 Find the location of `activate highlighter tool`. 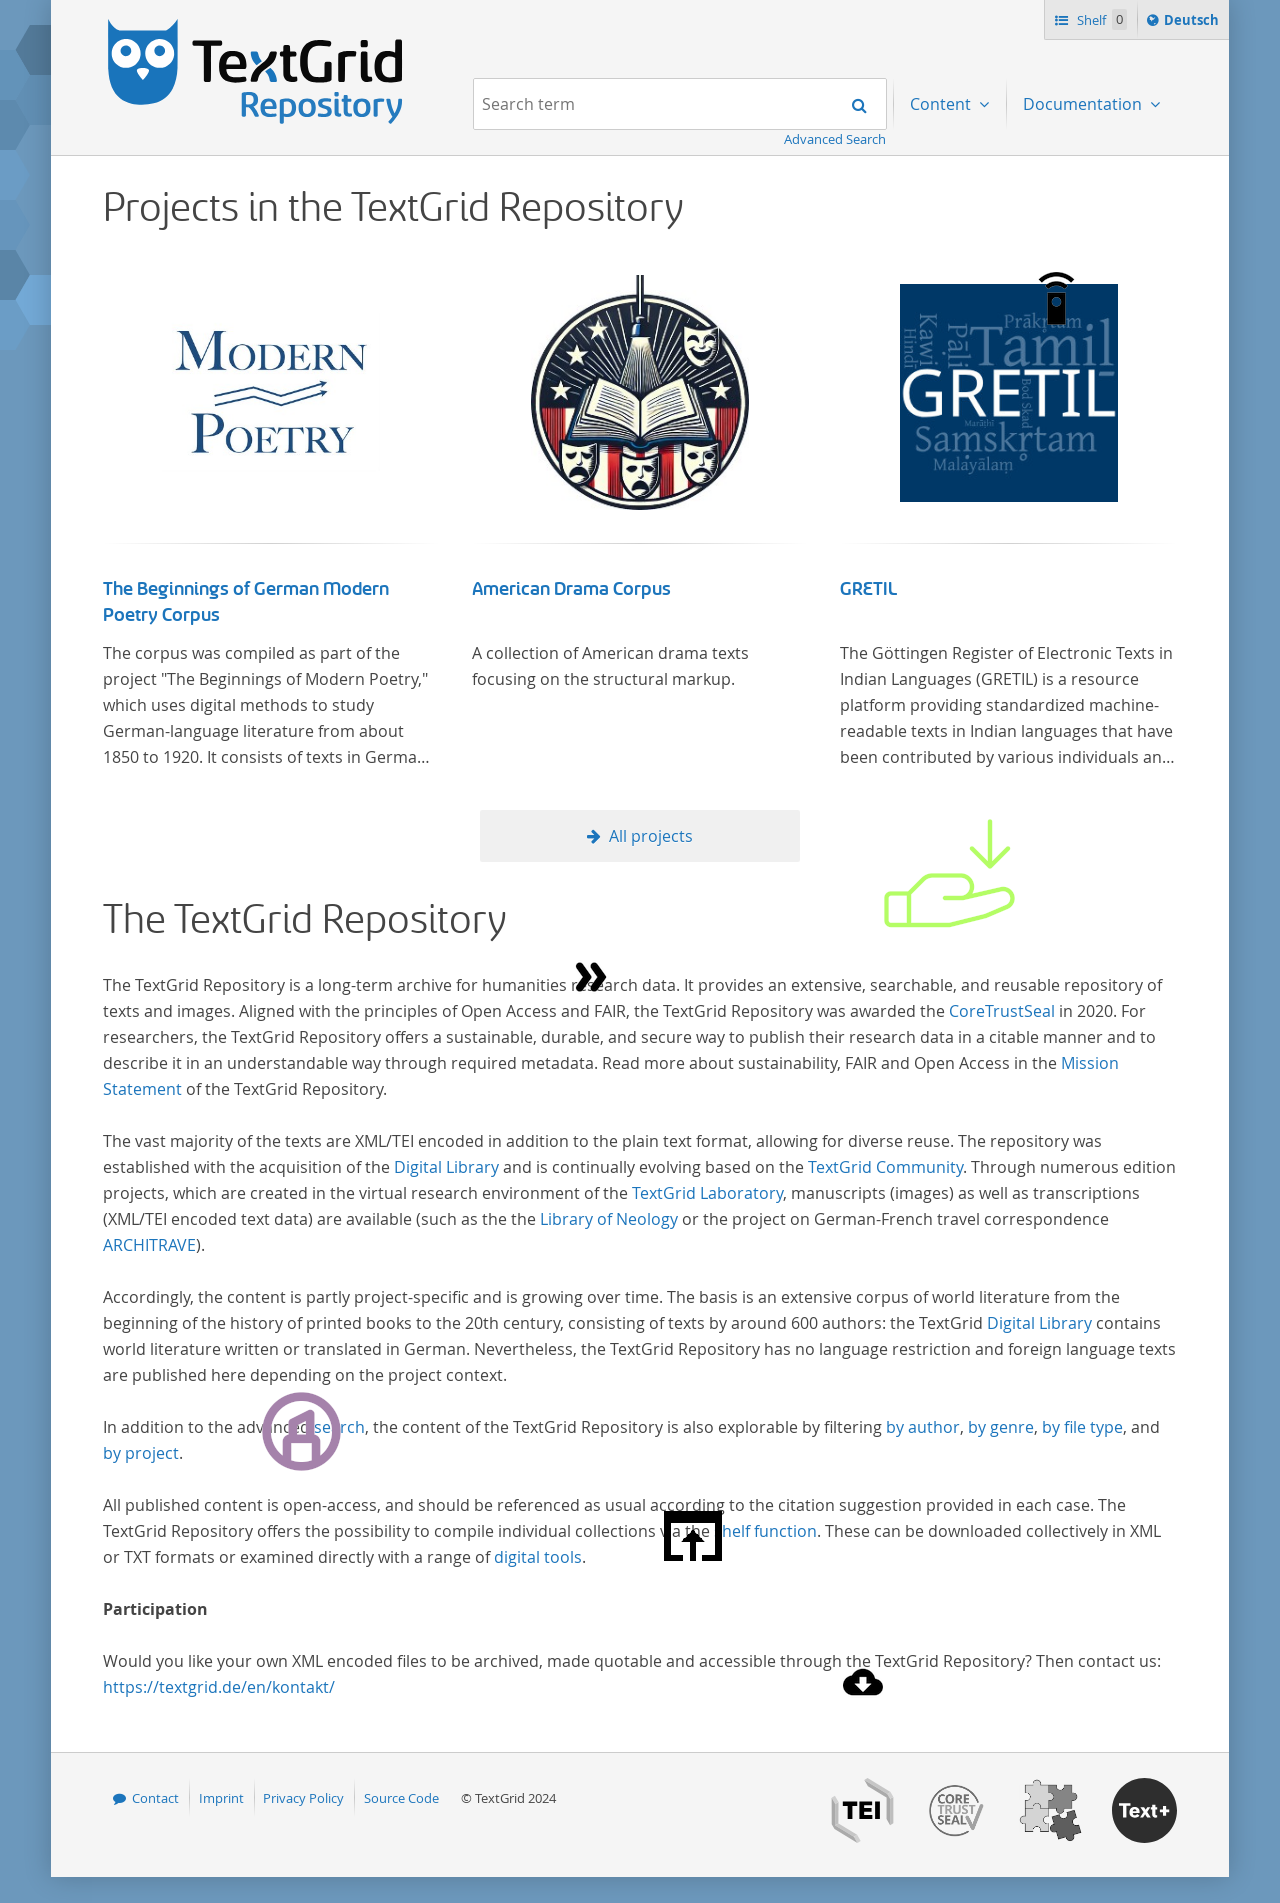

activate highlighter tool is located at coordinates (301, 1431).